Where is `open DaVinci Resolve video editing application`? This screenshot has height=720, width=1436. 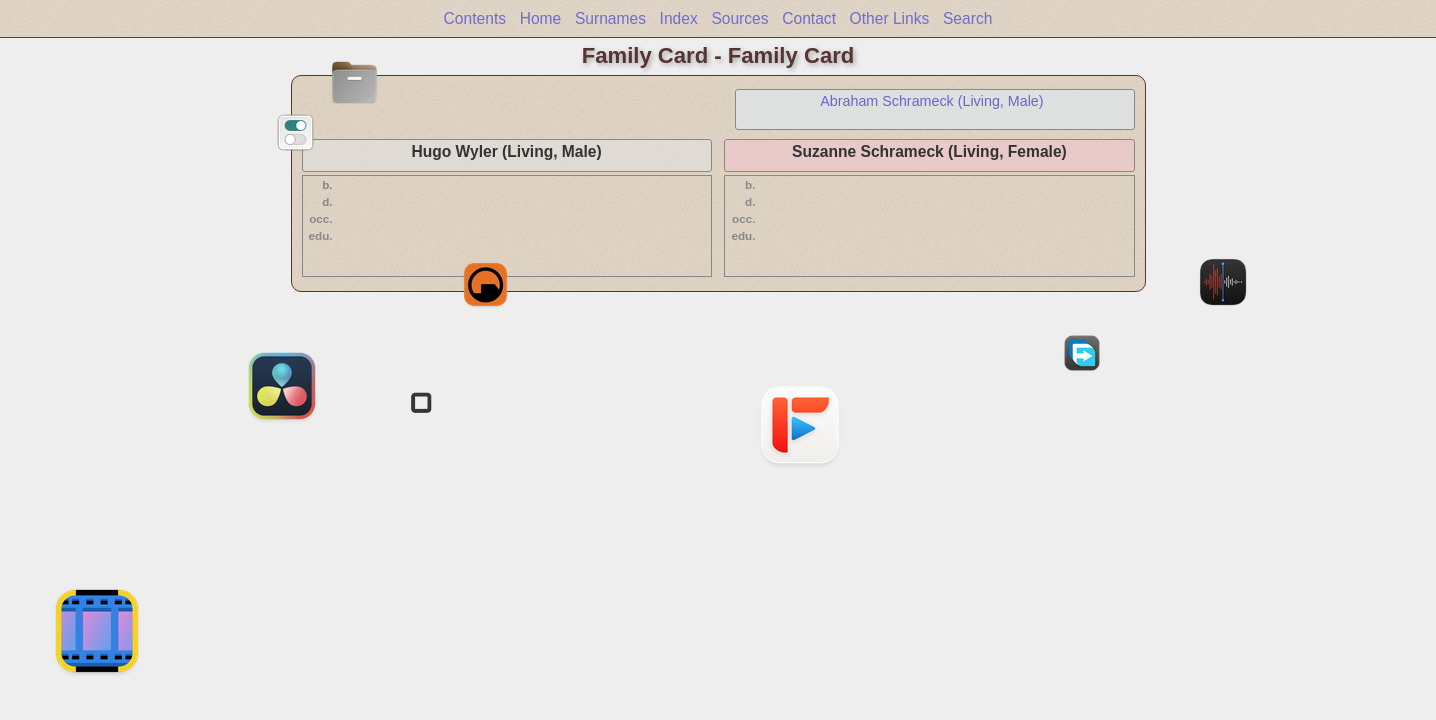
open DaVinci Resolve video editing application is located at coordinates (282, 386).